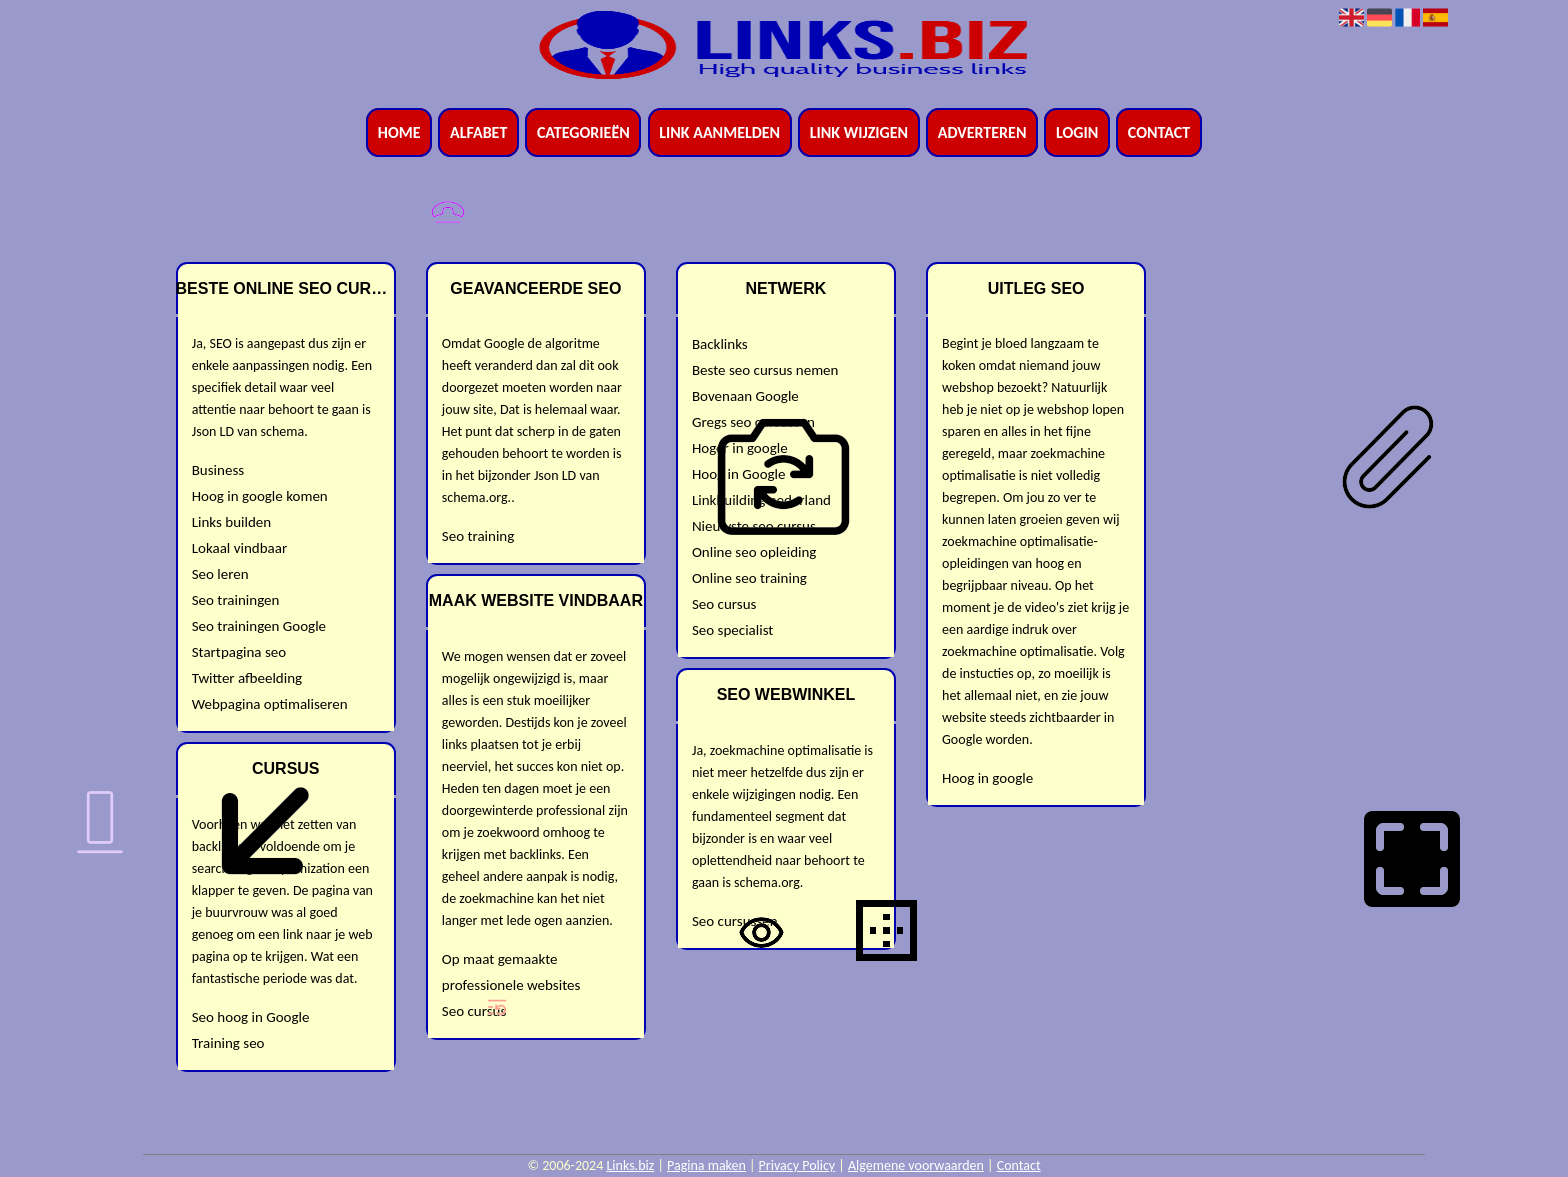  What do you see at coordinates (1390, 457) in the screenshot?
I see `attach a file to your message` at bounding box center [1390, 457].